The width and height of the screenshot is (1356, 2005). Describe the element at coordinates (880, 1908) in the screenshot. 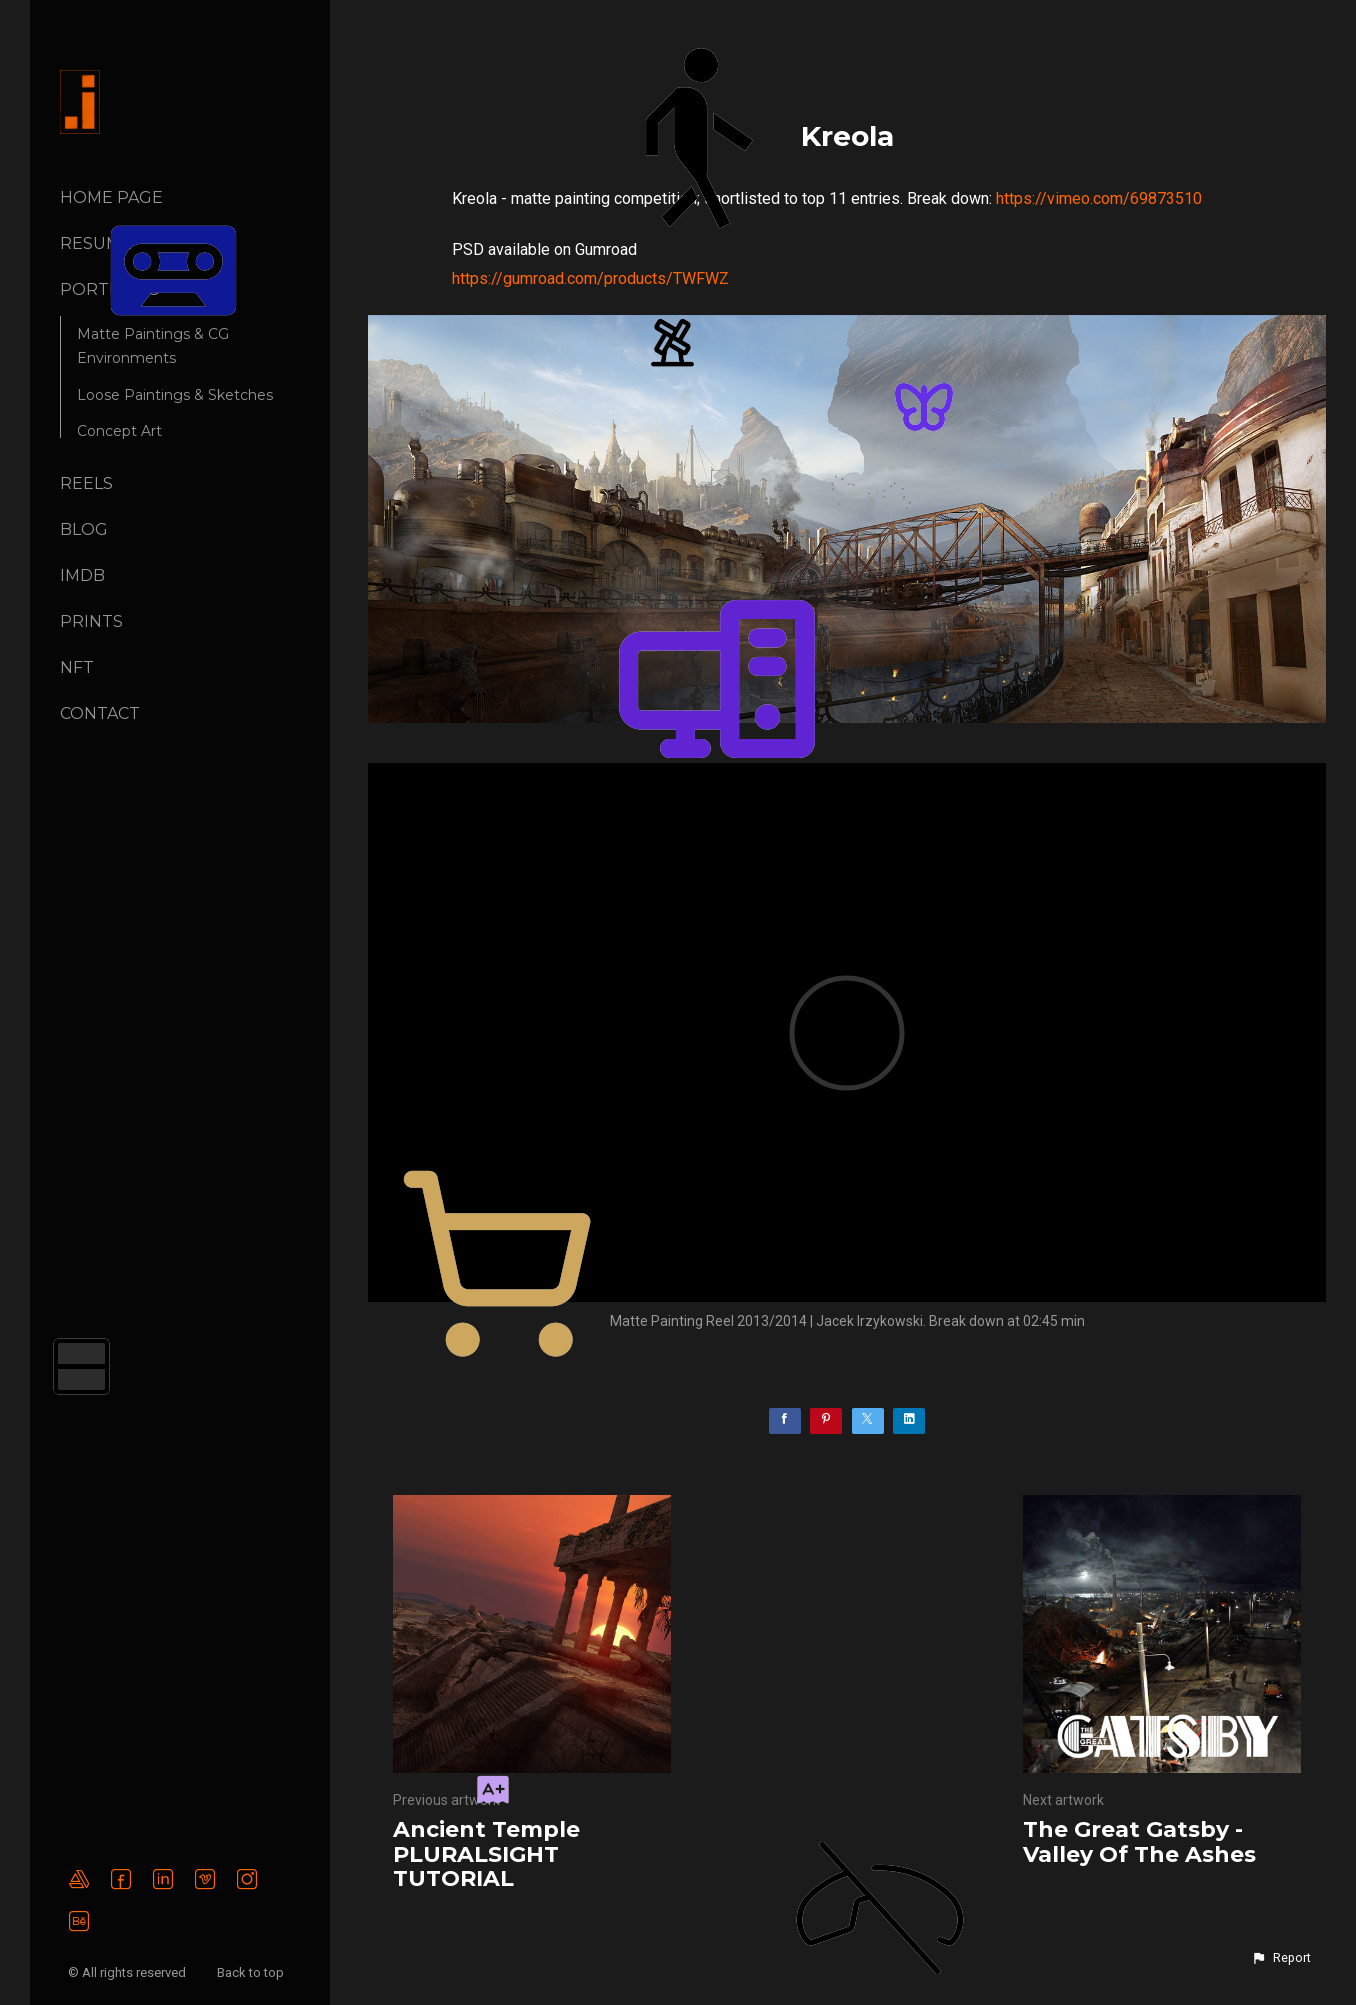

I see `end or decline a phone call` at that location.